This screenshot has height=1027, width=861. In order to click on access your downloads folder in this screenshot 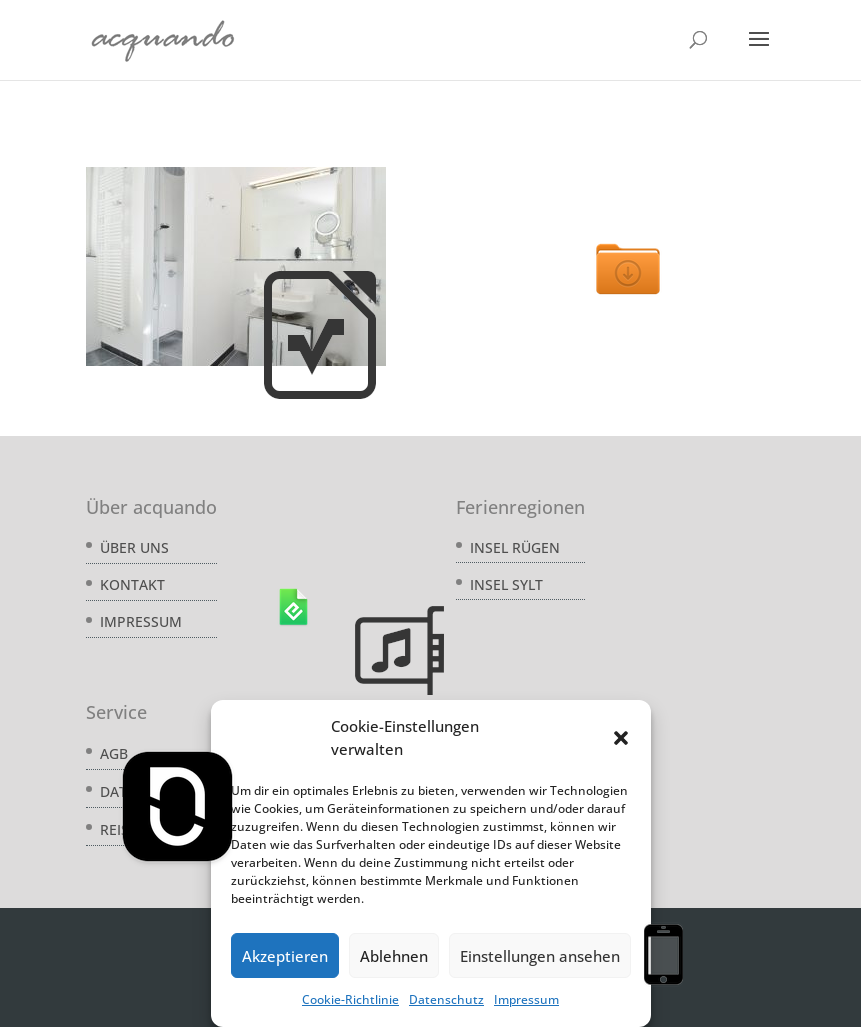, I will do `click(628, 269)`.